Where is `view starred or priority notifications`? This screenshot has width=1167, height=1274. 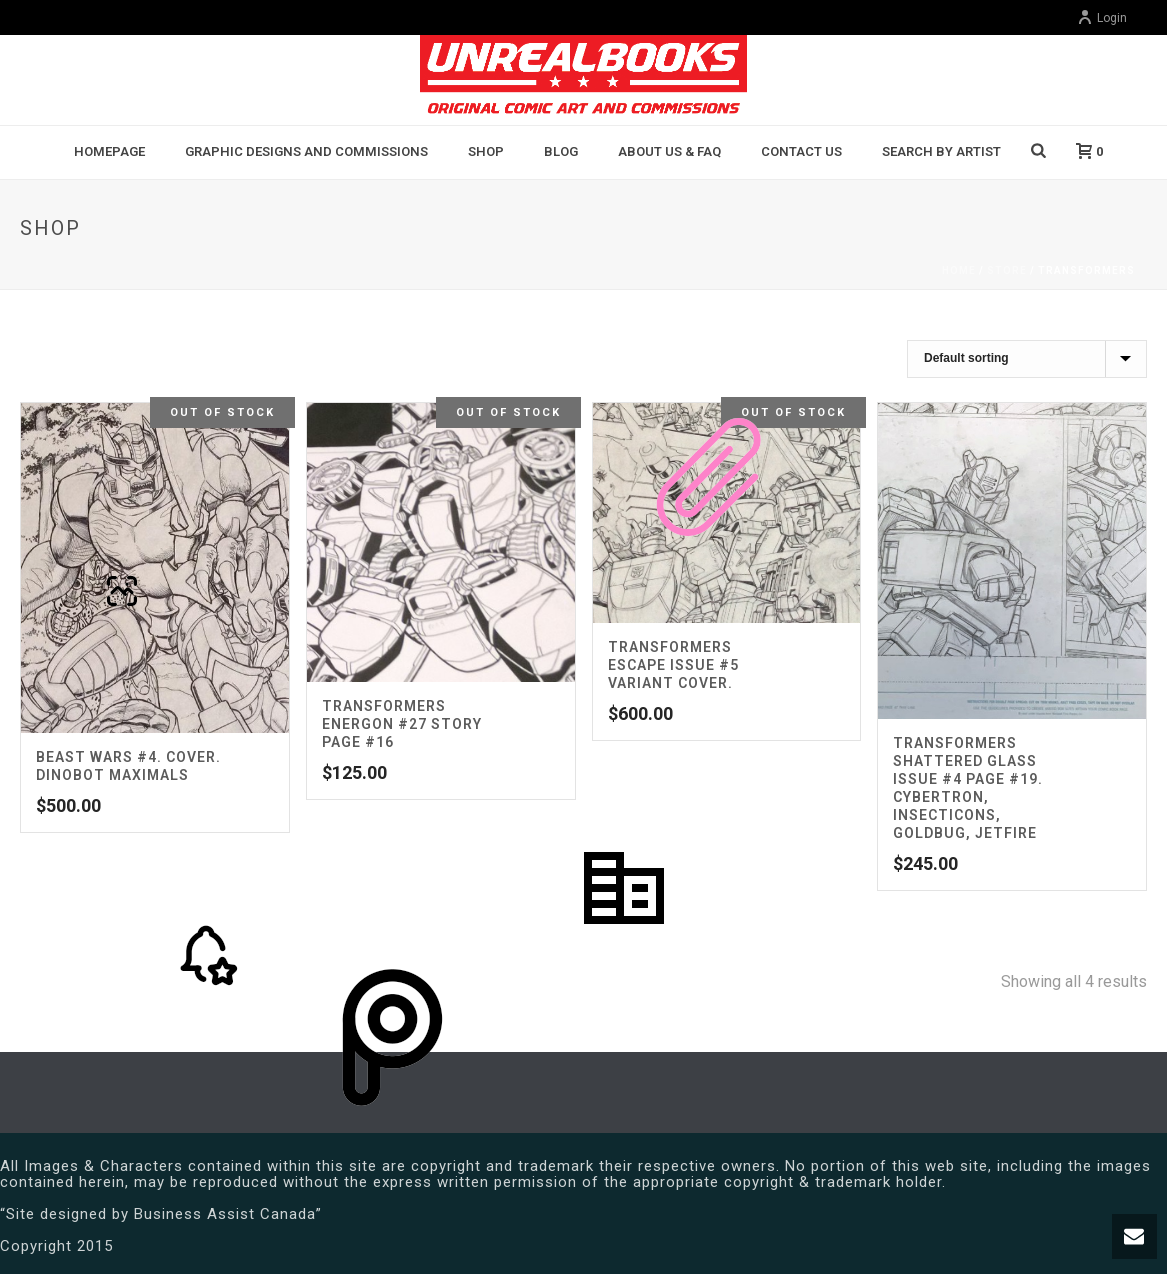 view starred or priority notifications is located at coordinates (206, 954).